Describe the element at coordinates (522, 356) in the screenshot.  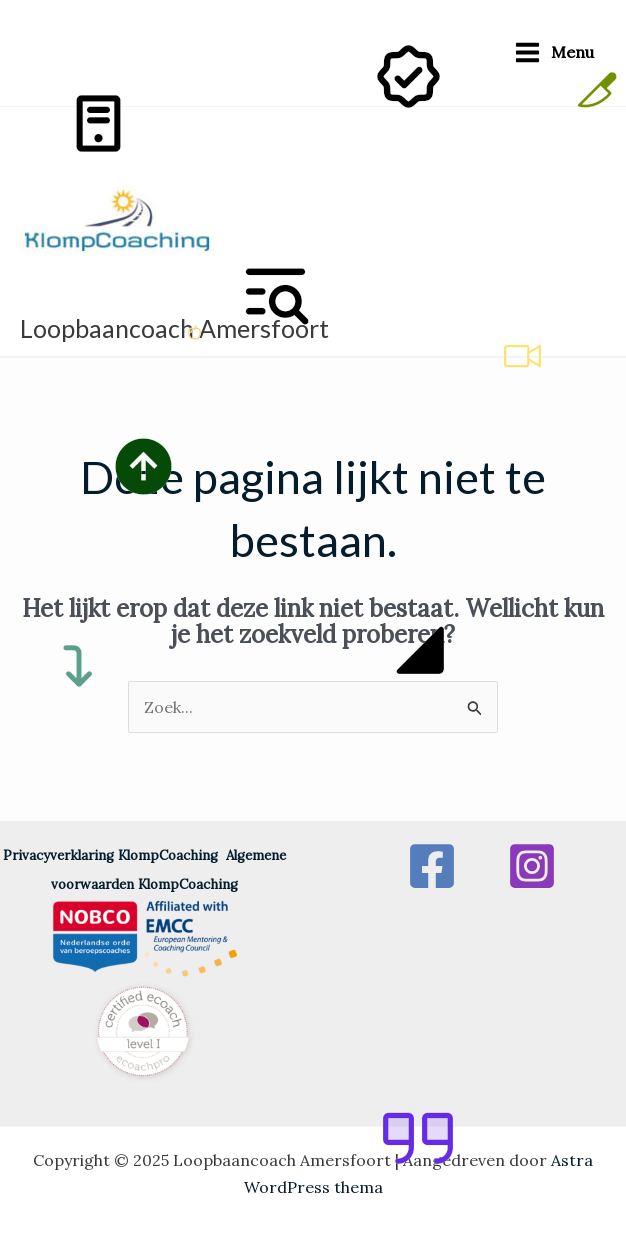
I see `start a video call` at that location.